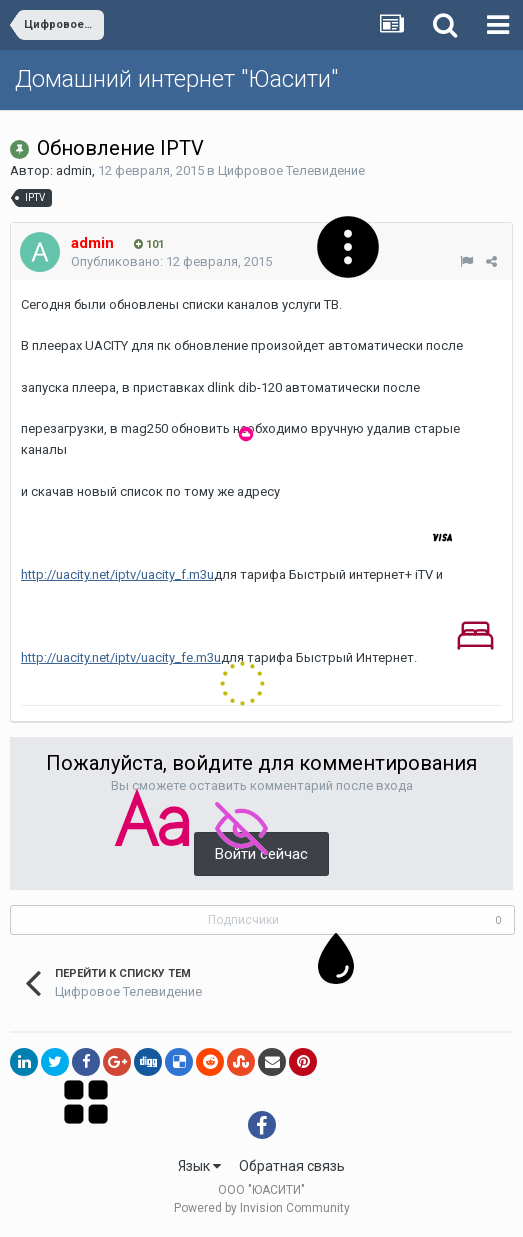 The height and width of the screenshot is (1237, 523). What do you see at coordinates (475, 635) in the screenshot?
I see `view hotel or accommodation options` at bounding box center [475, 635].